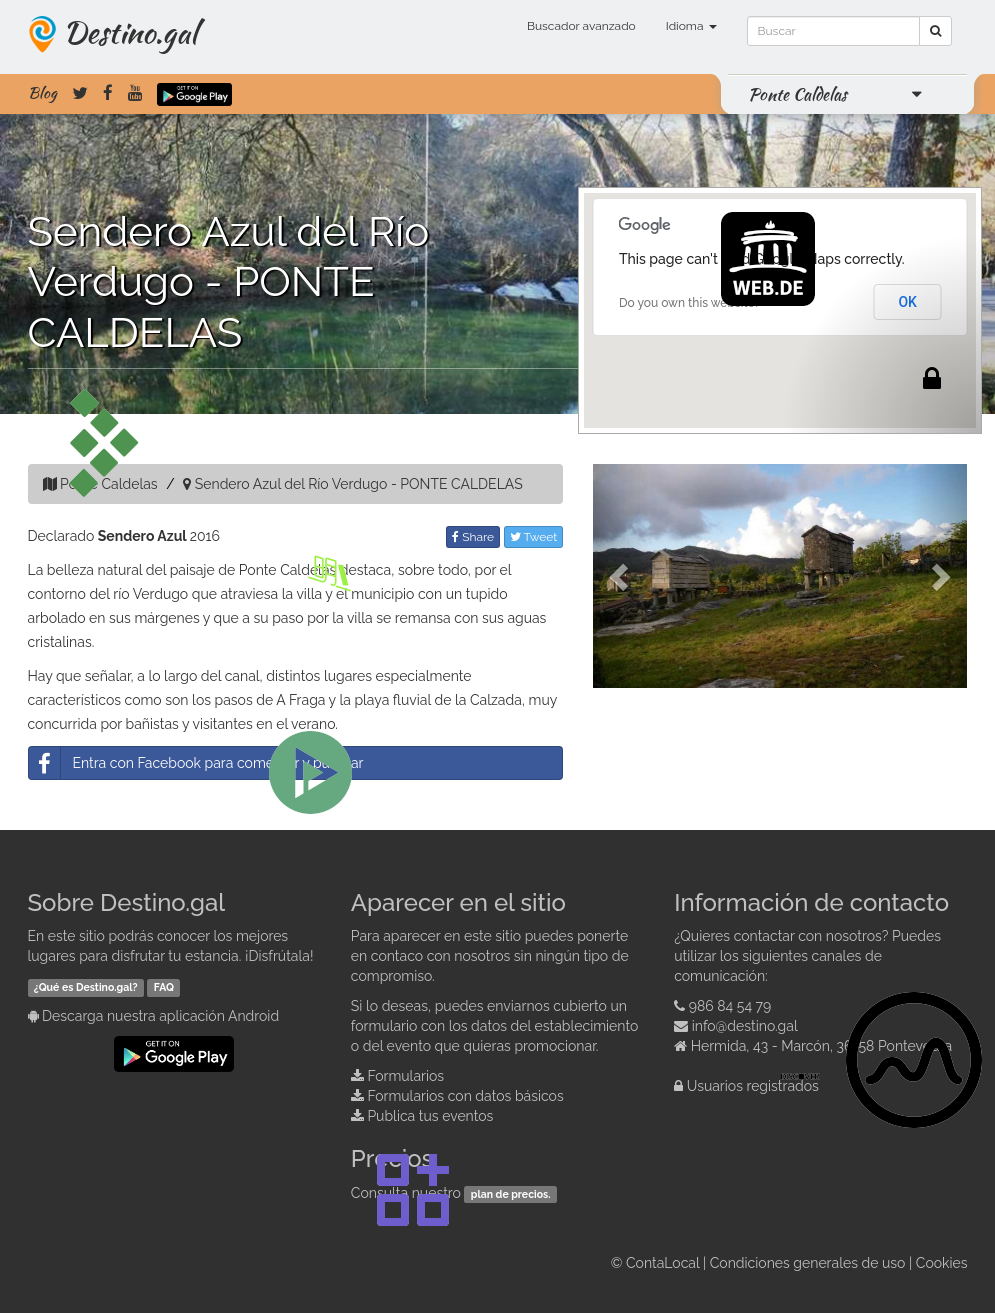  What do you see at coordinates (914, 1060) in the screenshot?
I see `open the Flood torrent client` at bounding box center [914, 1060].